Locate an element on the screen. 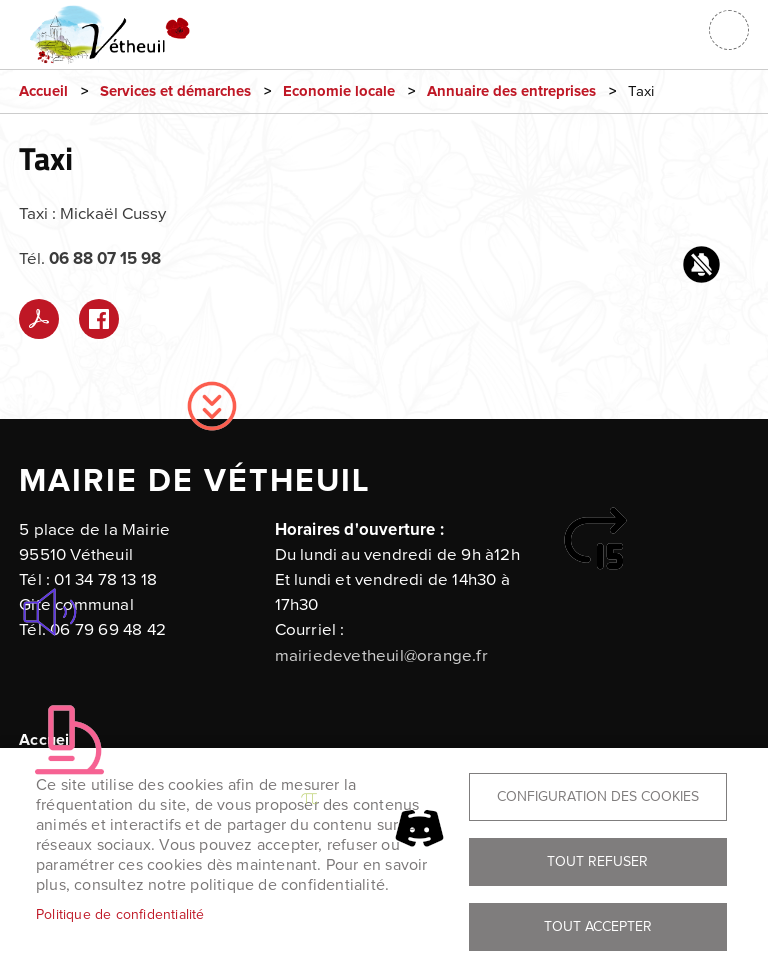  skip forward 15 seconds is located at coordinates (597, 540).